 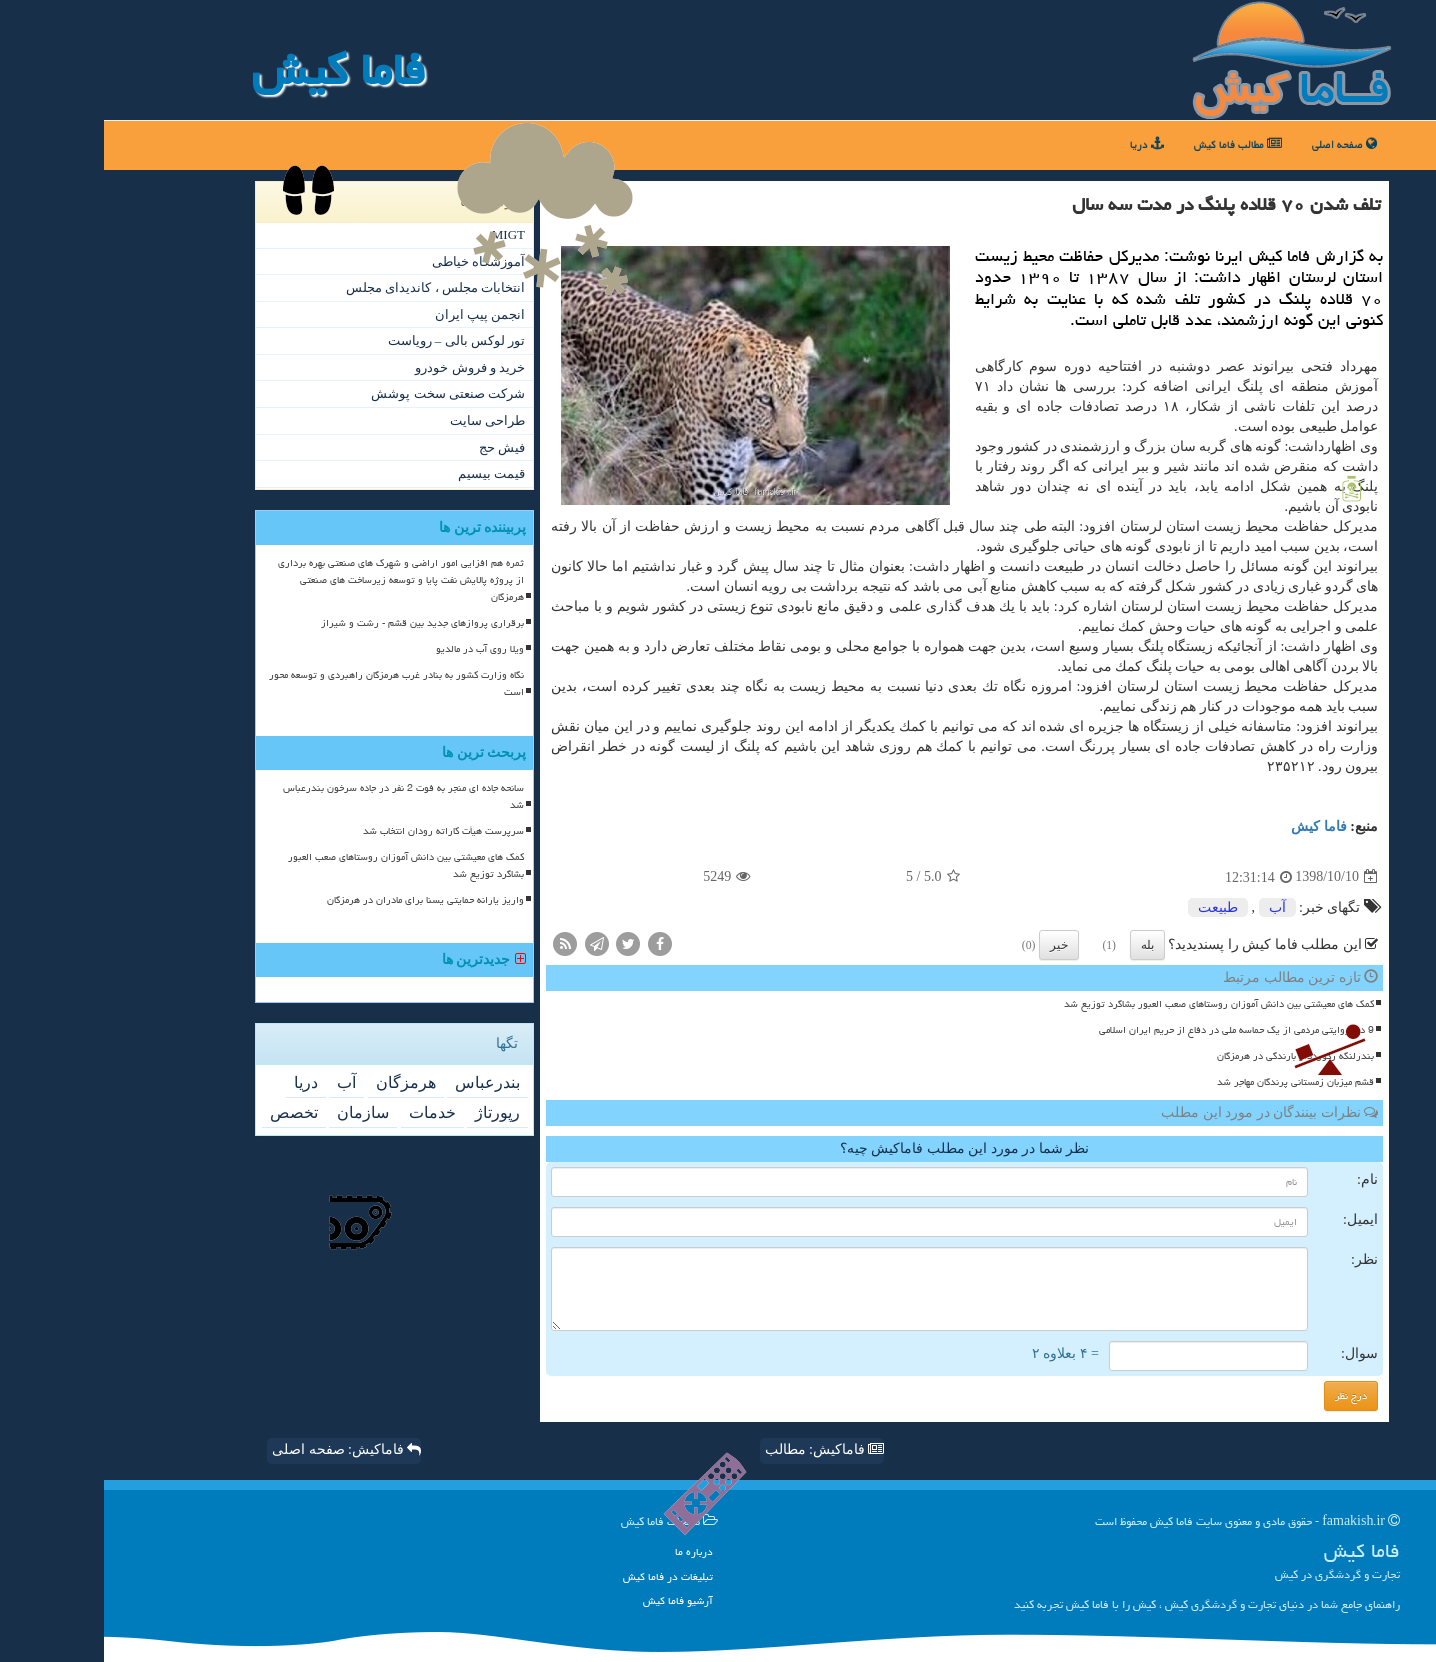 I want to click on select tank or tracked vehicle in a game, so click(x=360, y=1222).